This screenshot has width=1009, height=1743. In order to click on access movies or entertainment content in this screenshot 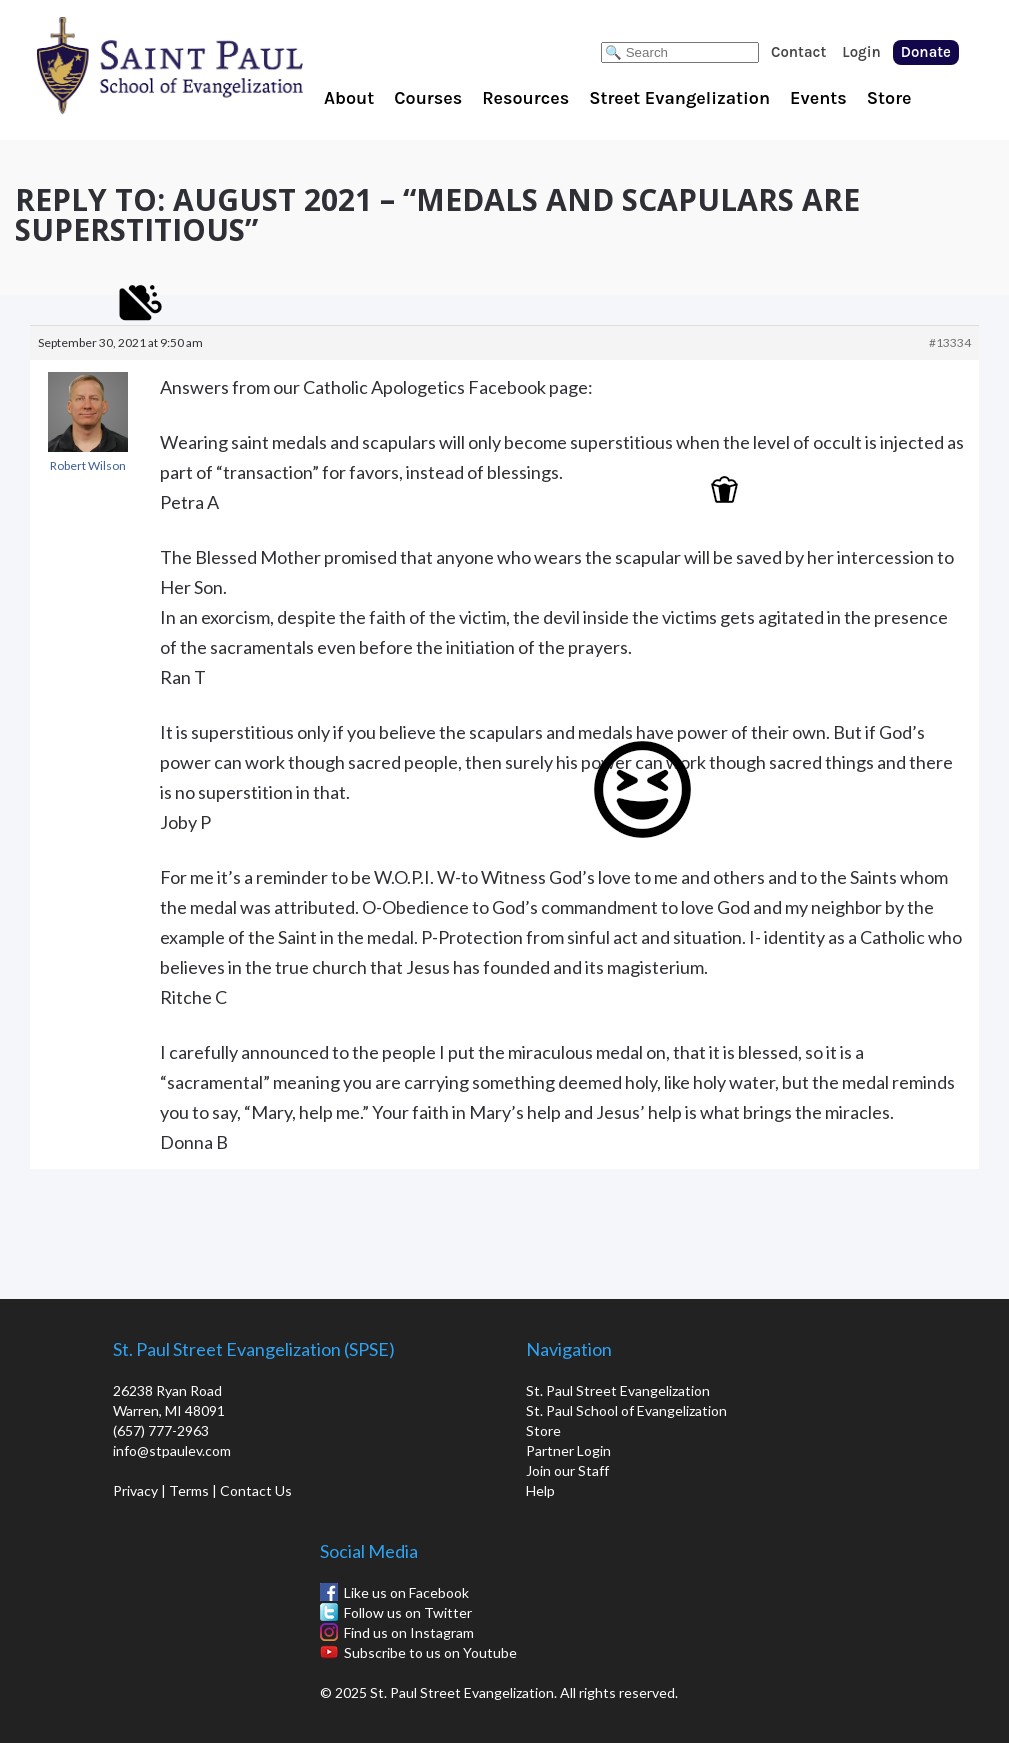, I will do `click(724, 490)`.